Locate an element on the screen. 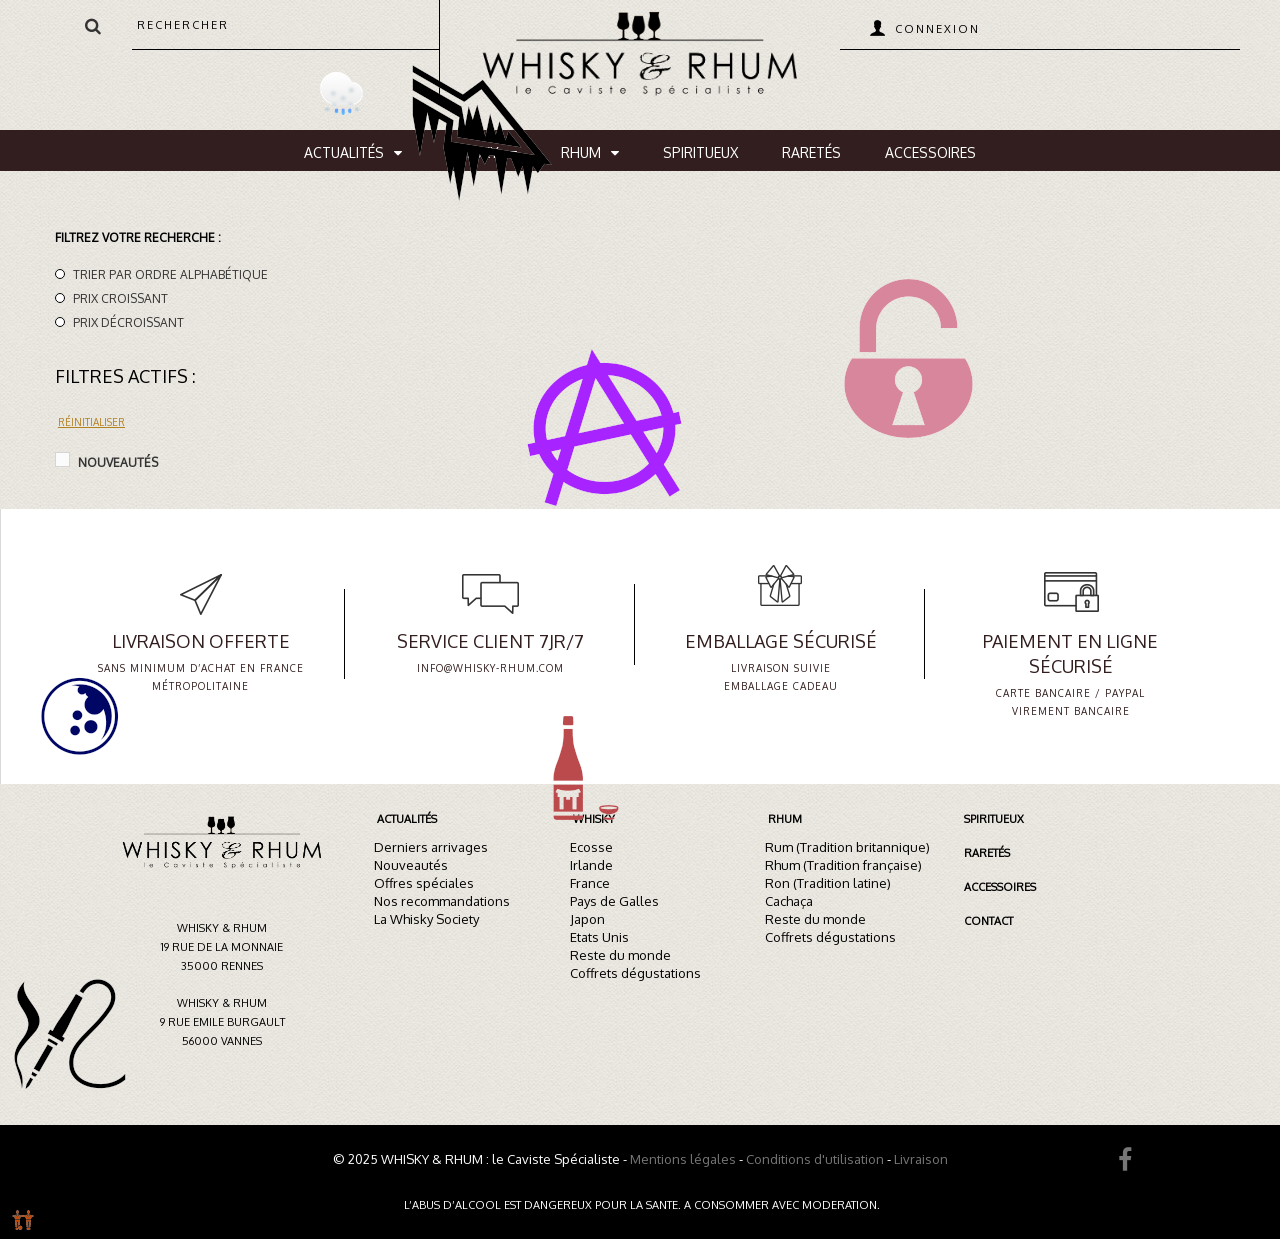 This screenshot has height=1239, width=1280. select sake or Japanese beverage option is located at coordinates (586, 768).